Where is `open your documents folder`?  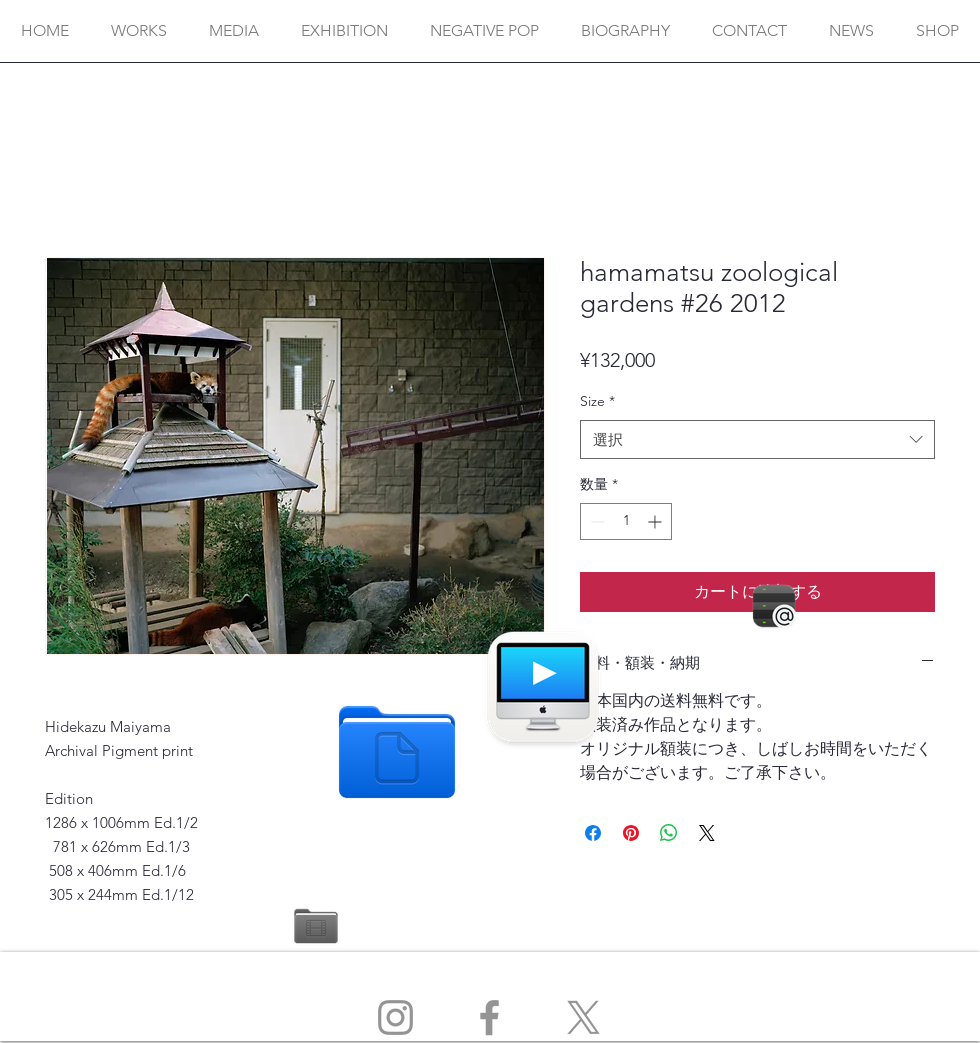 open your documents folder is located at coordinates (397, 752).